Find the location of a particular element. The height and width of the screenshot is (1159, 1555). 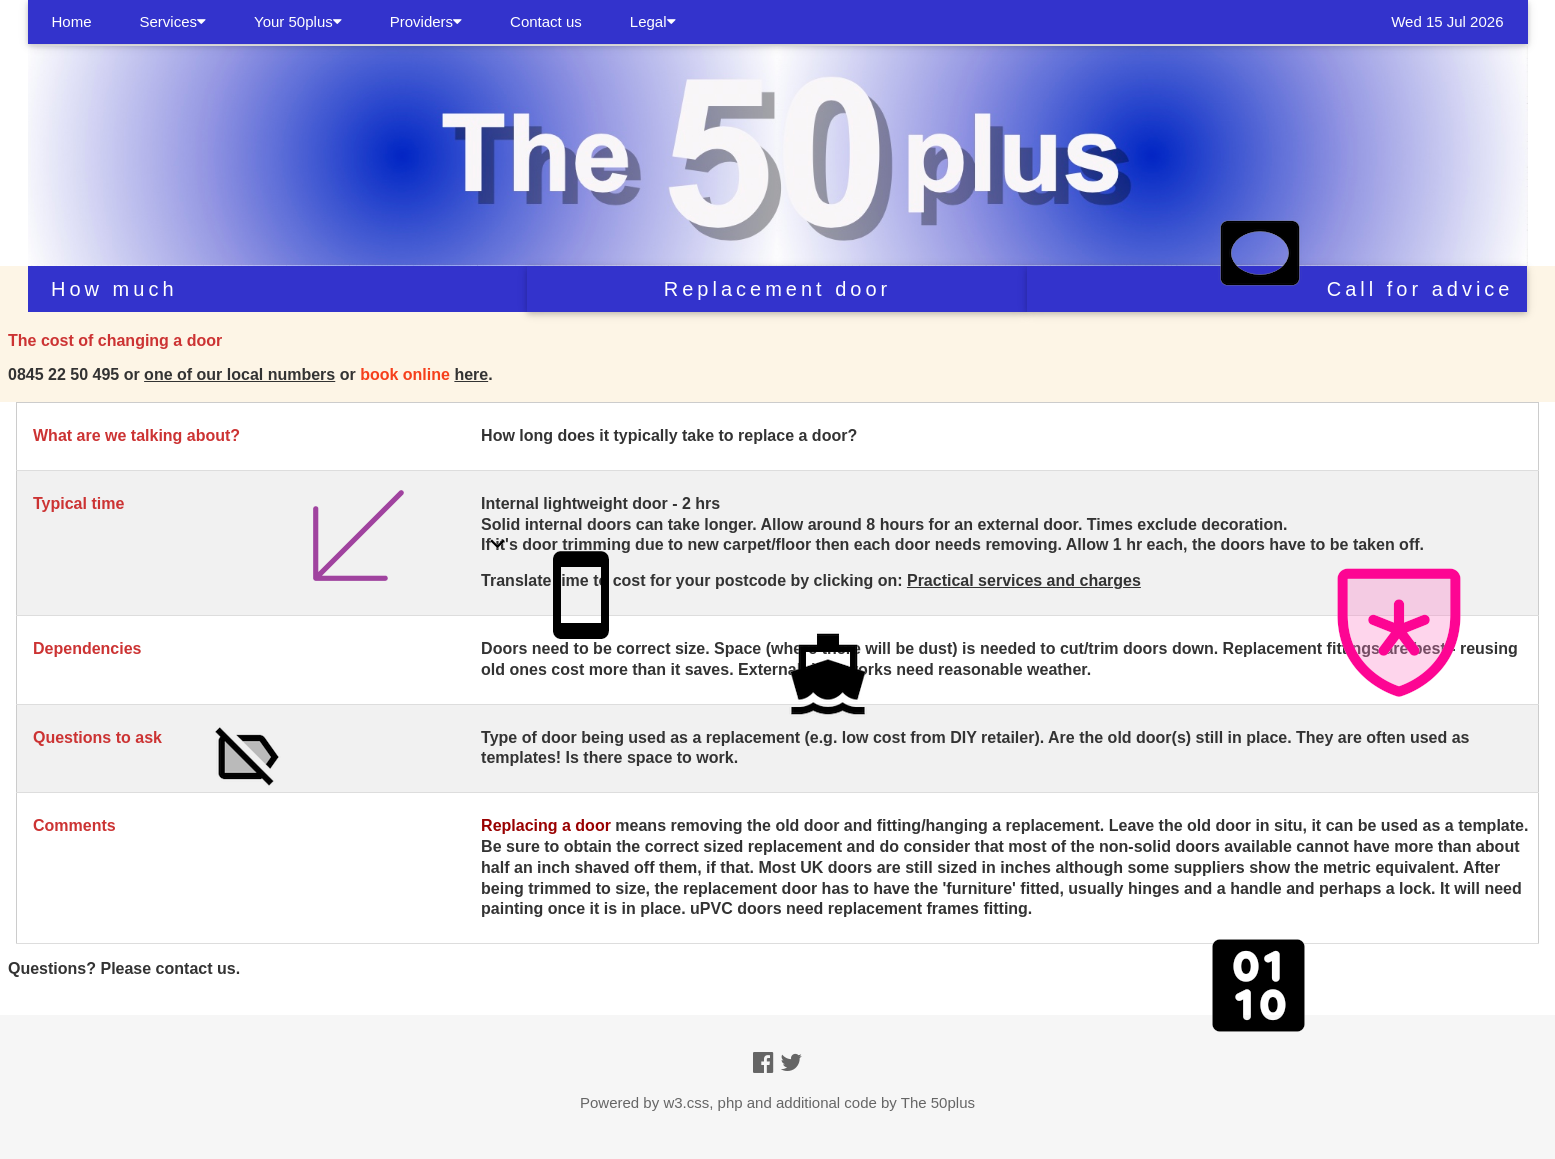

navigate to the bottom-left corner is located at coordinates (358, 535).